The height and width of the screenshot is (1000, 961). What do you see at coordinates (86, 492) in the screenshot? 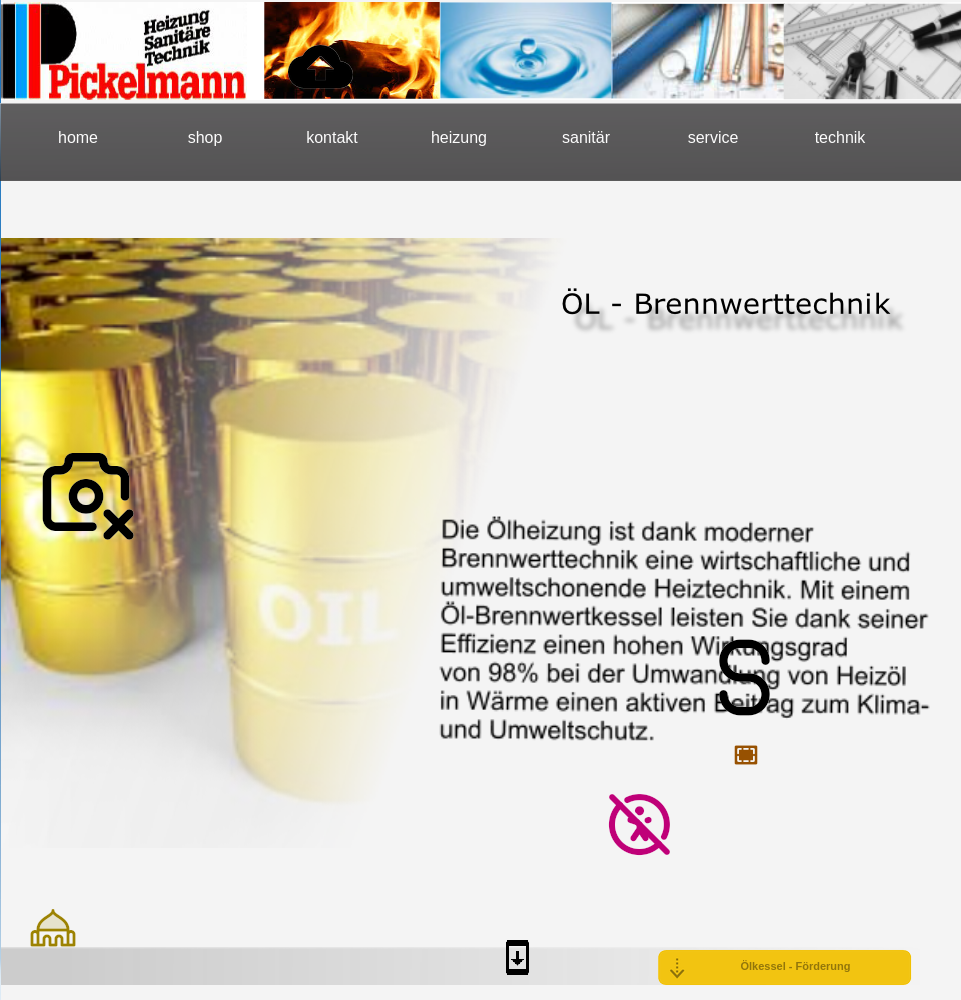
I see `disable camera access` at bounding box center [86, 492].